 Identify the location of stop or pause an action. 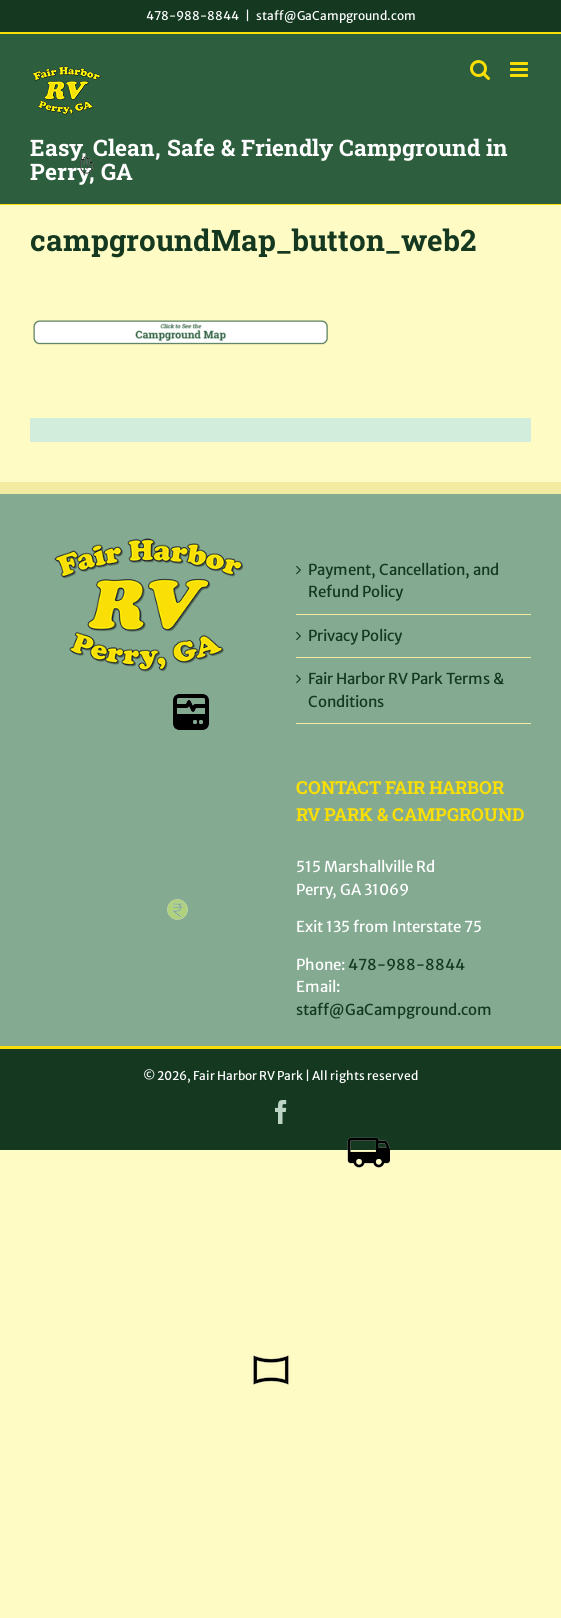
(87, 165).